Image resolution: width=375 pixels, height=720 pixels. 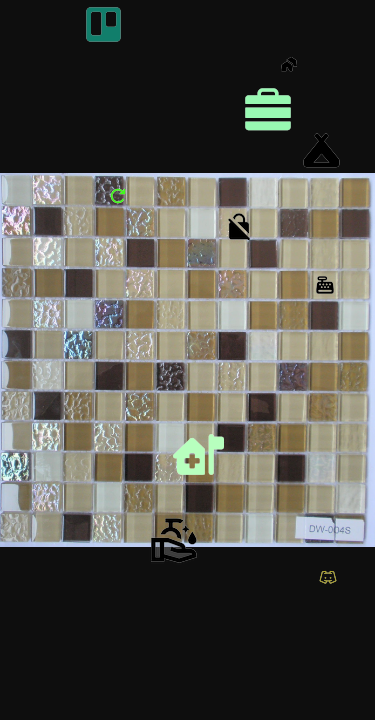 What do you see at coordinates (103, 24) in the screenshot?
I see `open trello app` at bounding box center [103, 24].